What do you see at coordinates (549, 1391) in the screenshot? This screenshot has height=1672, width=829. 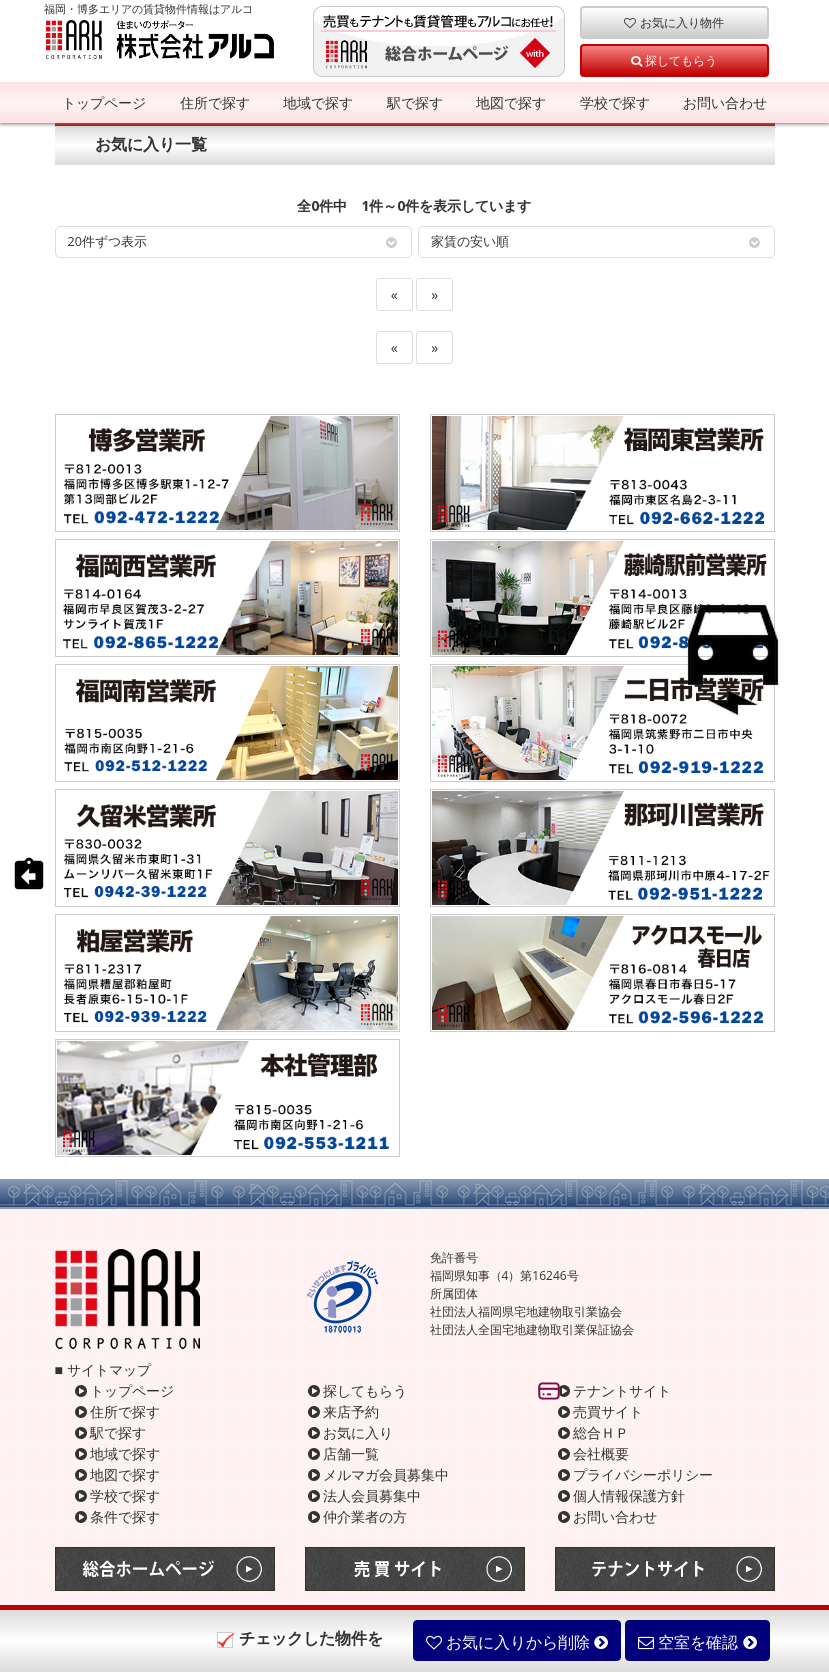 I see `manage payment methods` at bounding box center [549, 1391].